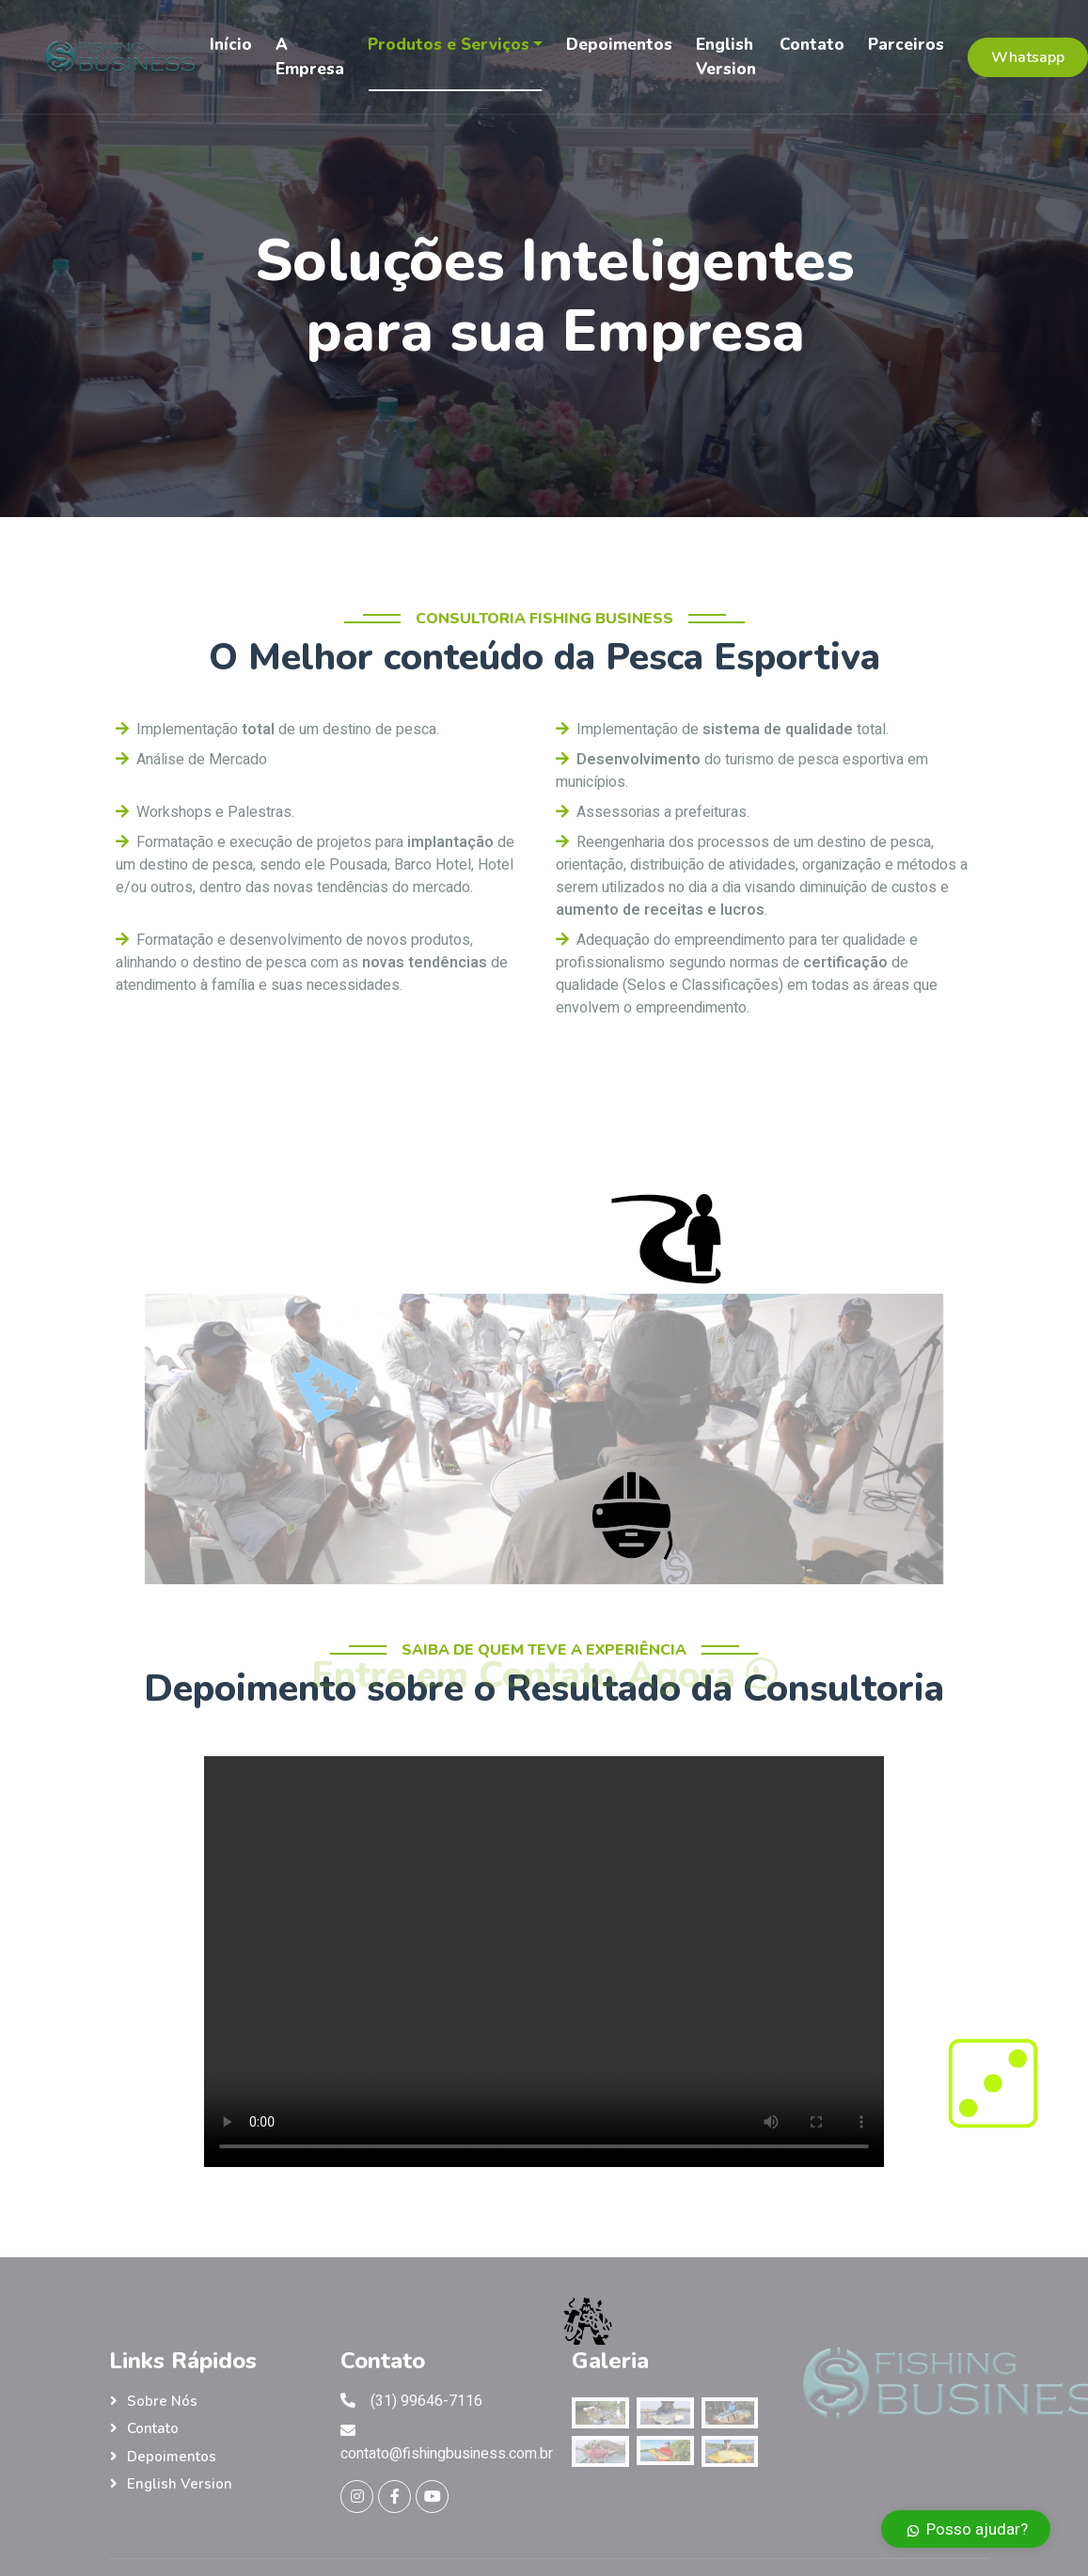 The width and height of the screenshot is (1088, 2576). What do you see at coordinates (326, 1390) in the screenshot?
I see `attach or clip items together` at bounding box center [326, 1390].